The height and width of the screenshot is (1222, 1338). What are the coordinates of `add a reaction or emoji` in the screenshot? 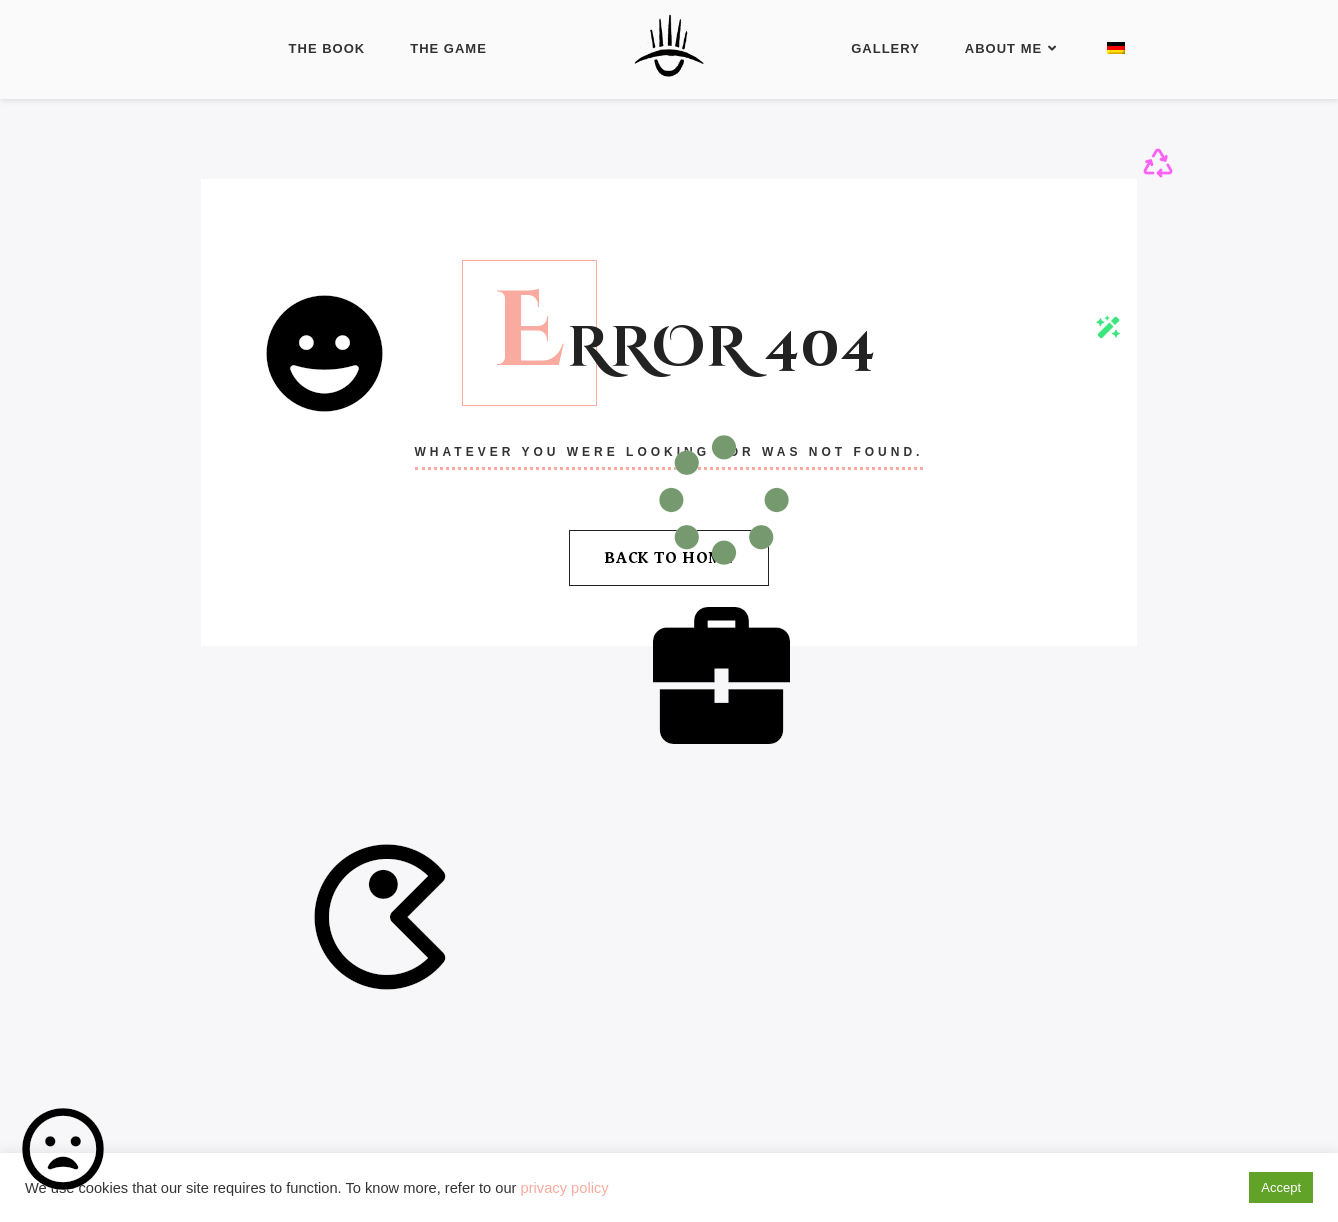 It's located at (324, 353).